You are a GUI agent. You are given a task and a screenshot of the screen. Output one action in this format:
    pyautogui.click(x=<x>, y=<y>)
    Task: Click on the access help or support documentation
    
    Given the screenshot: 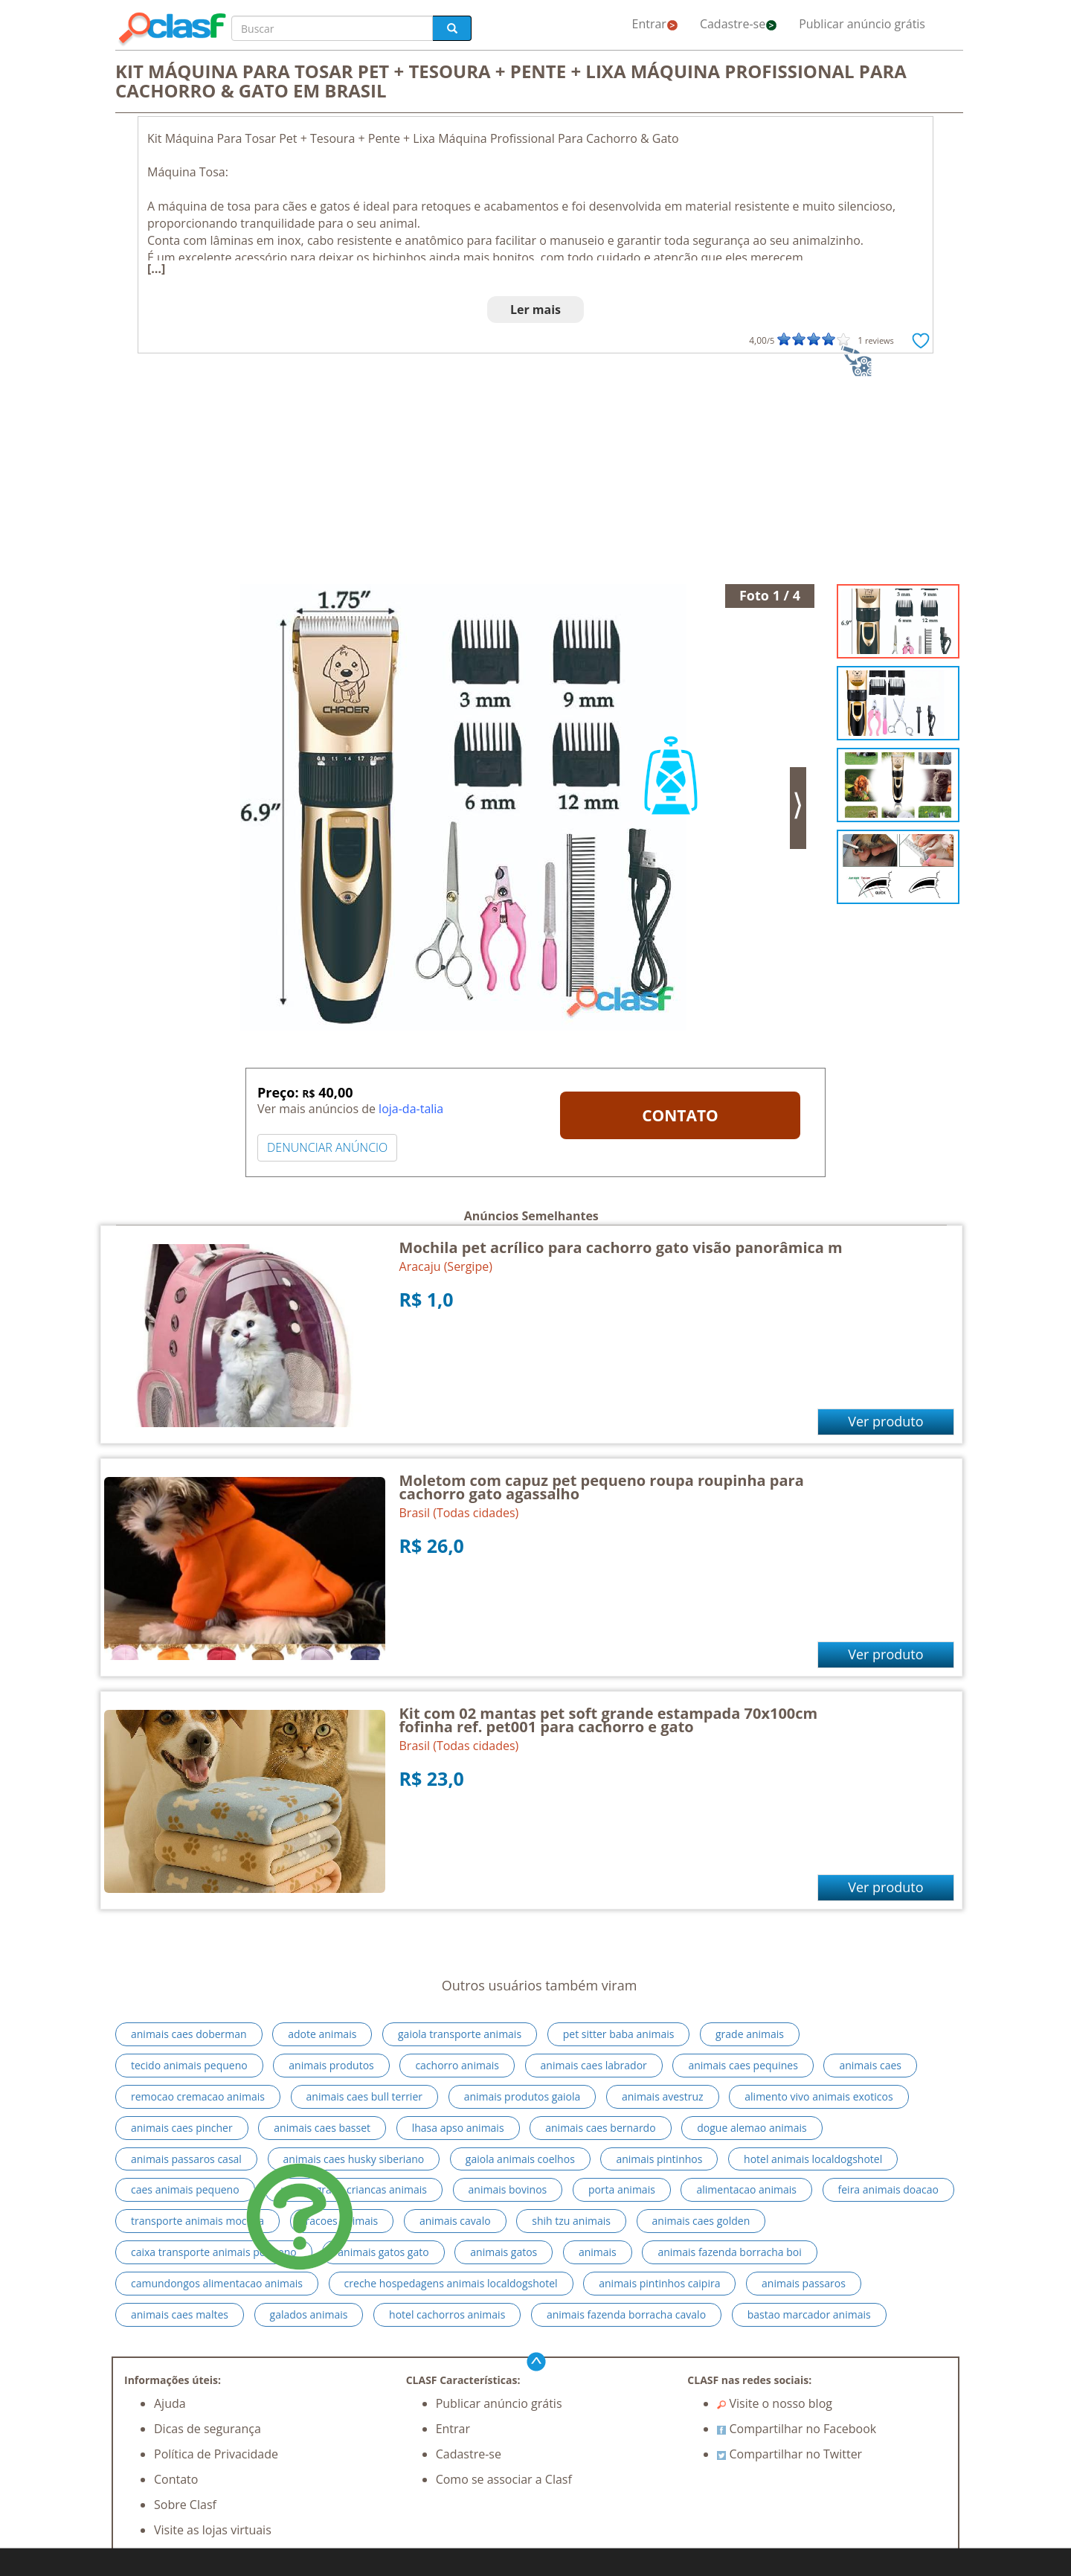 What is the action you would take?
    pyautogui.click(x=300, y=2217)
    